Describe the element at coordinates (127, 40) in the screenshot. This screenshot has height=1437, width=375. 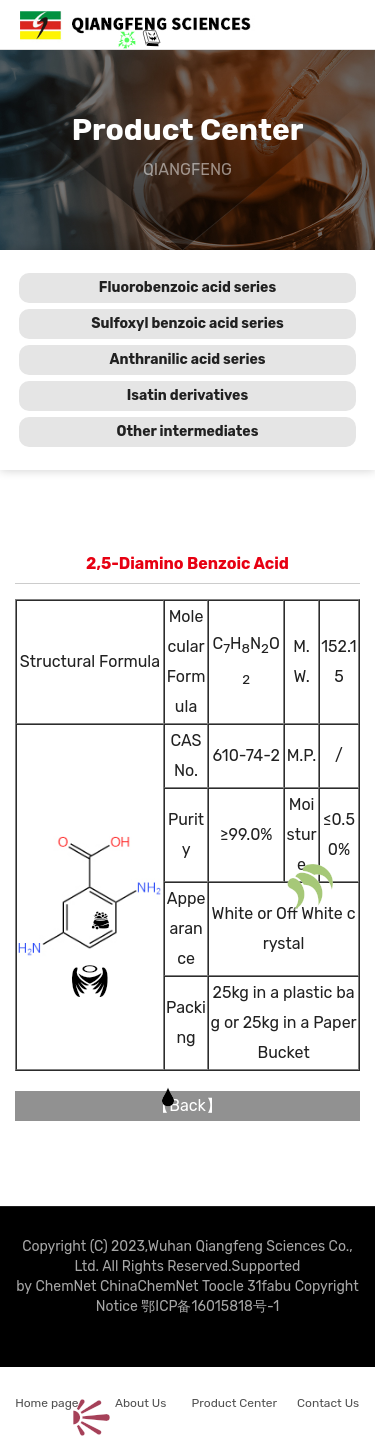
I see `indicates a critical hit or power attack in gameplay` at that location.